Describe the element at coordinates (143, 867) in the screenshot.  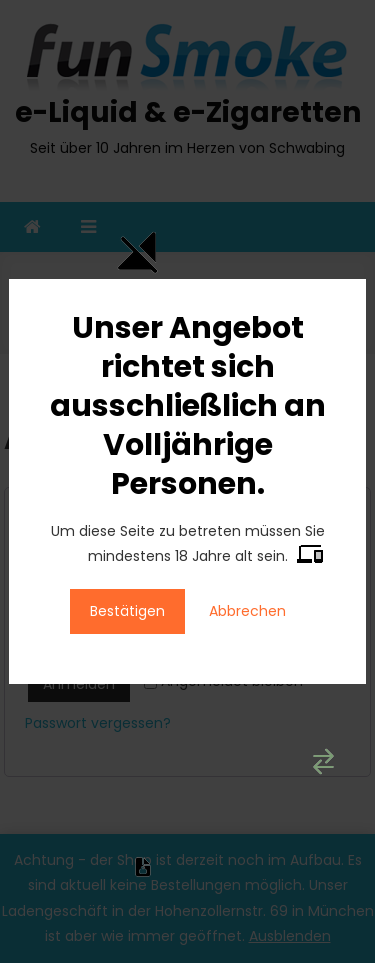
I see `view a protected or encrypted document` at that location.